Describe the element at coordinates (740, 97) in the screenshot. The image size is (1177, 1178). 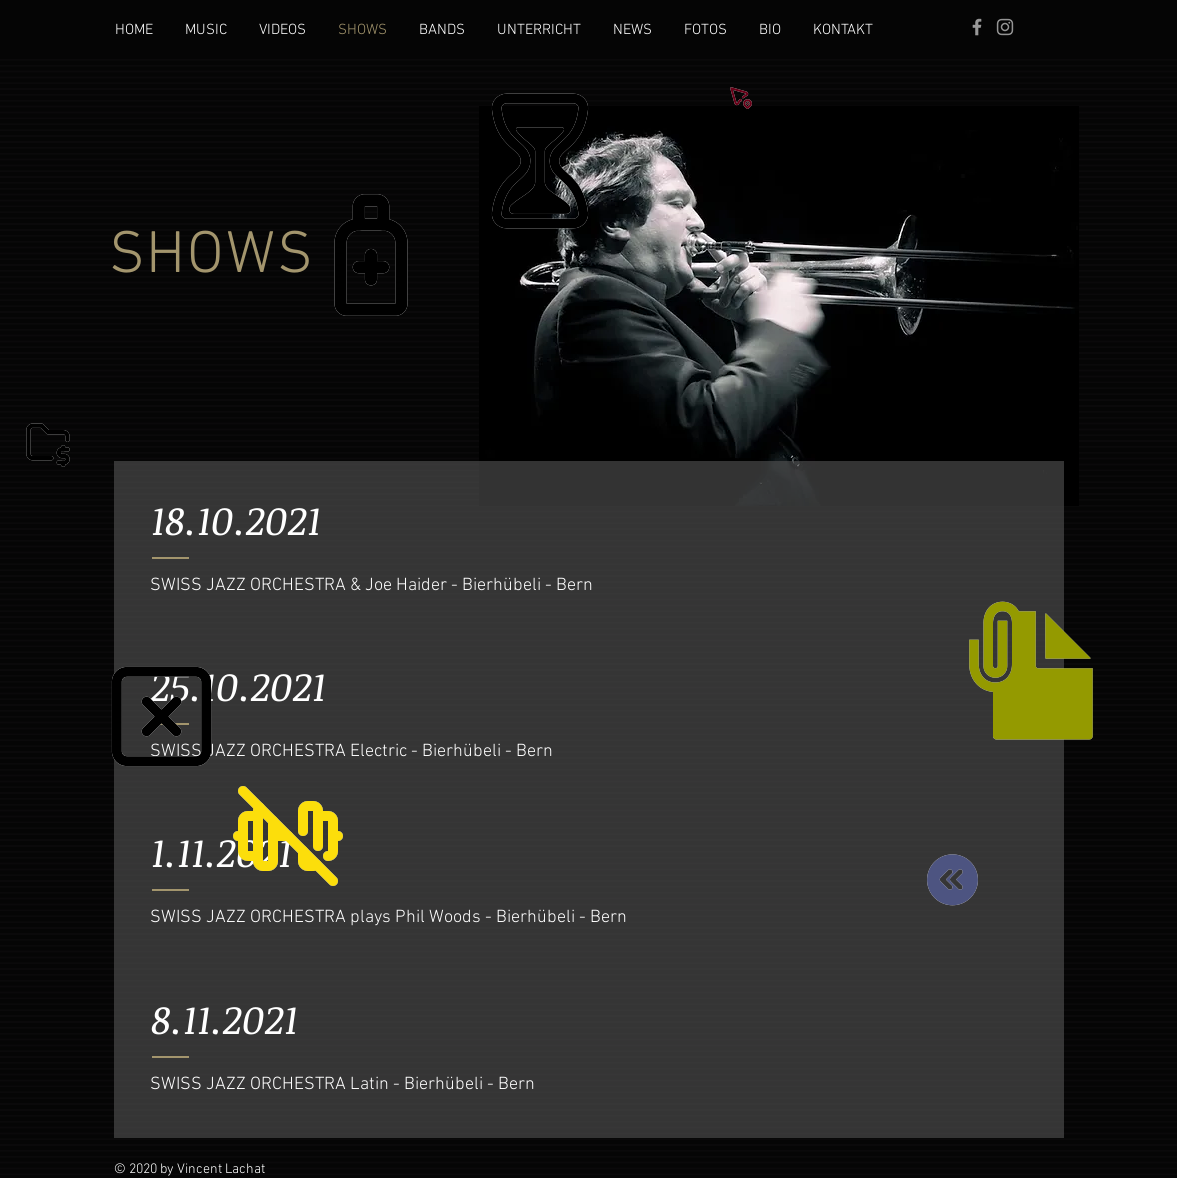
I see `pin cursor location on map` at that location.